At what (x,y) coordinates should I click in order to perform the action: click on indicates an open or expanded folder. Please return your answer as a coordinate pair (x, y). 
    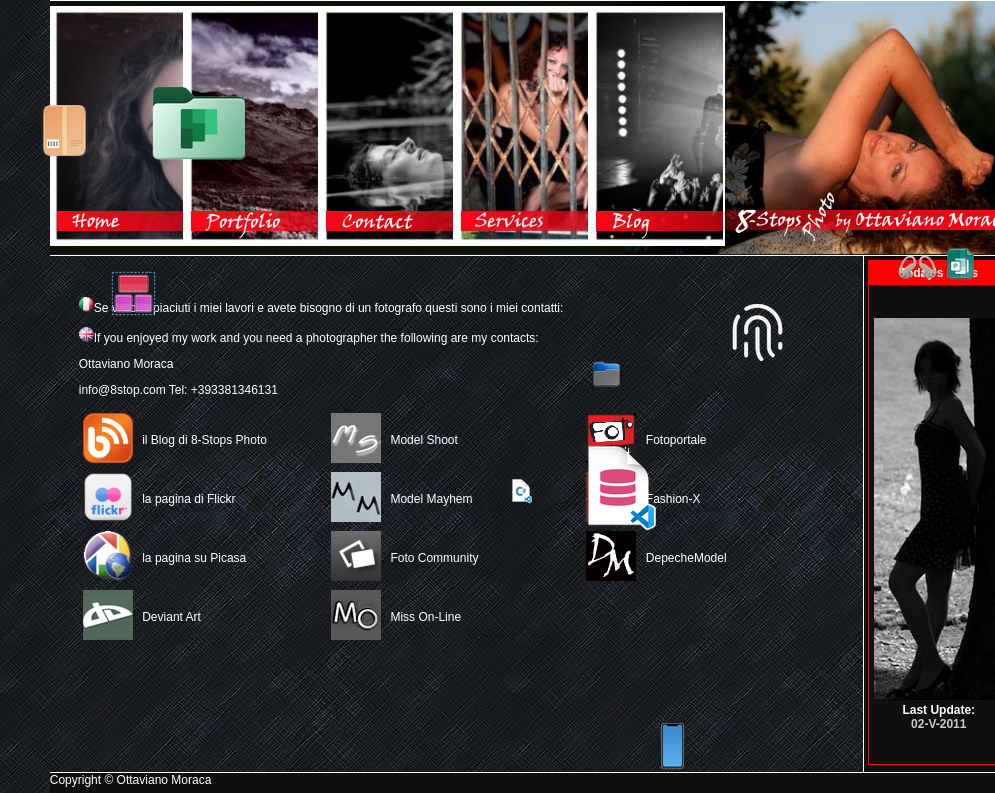
    Looking at the image, I should click on (606, 373).